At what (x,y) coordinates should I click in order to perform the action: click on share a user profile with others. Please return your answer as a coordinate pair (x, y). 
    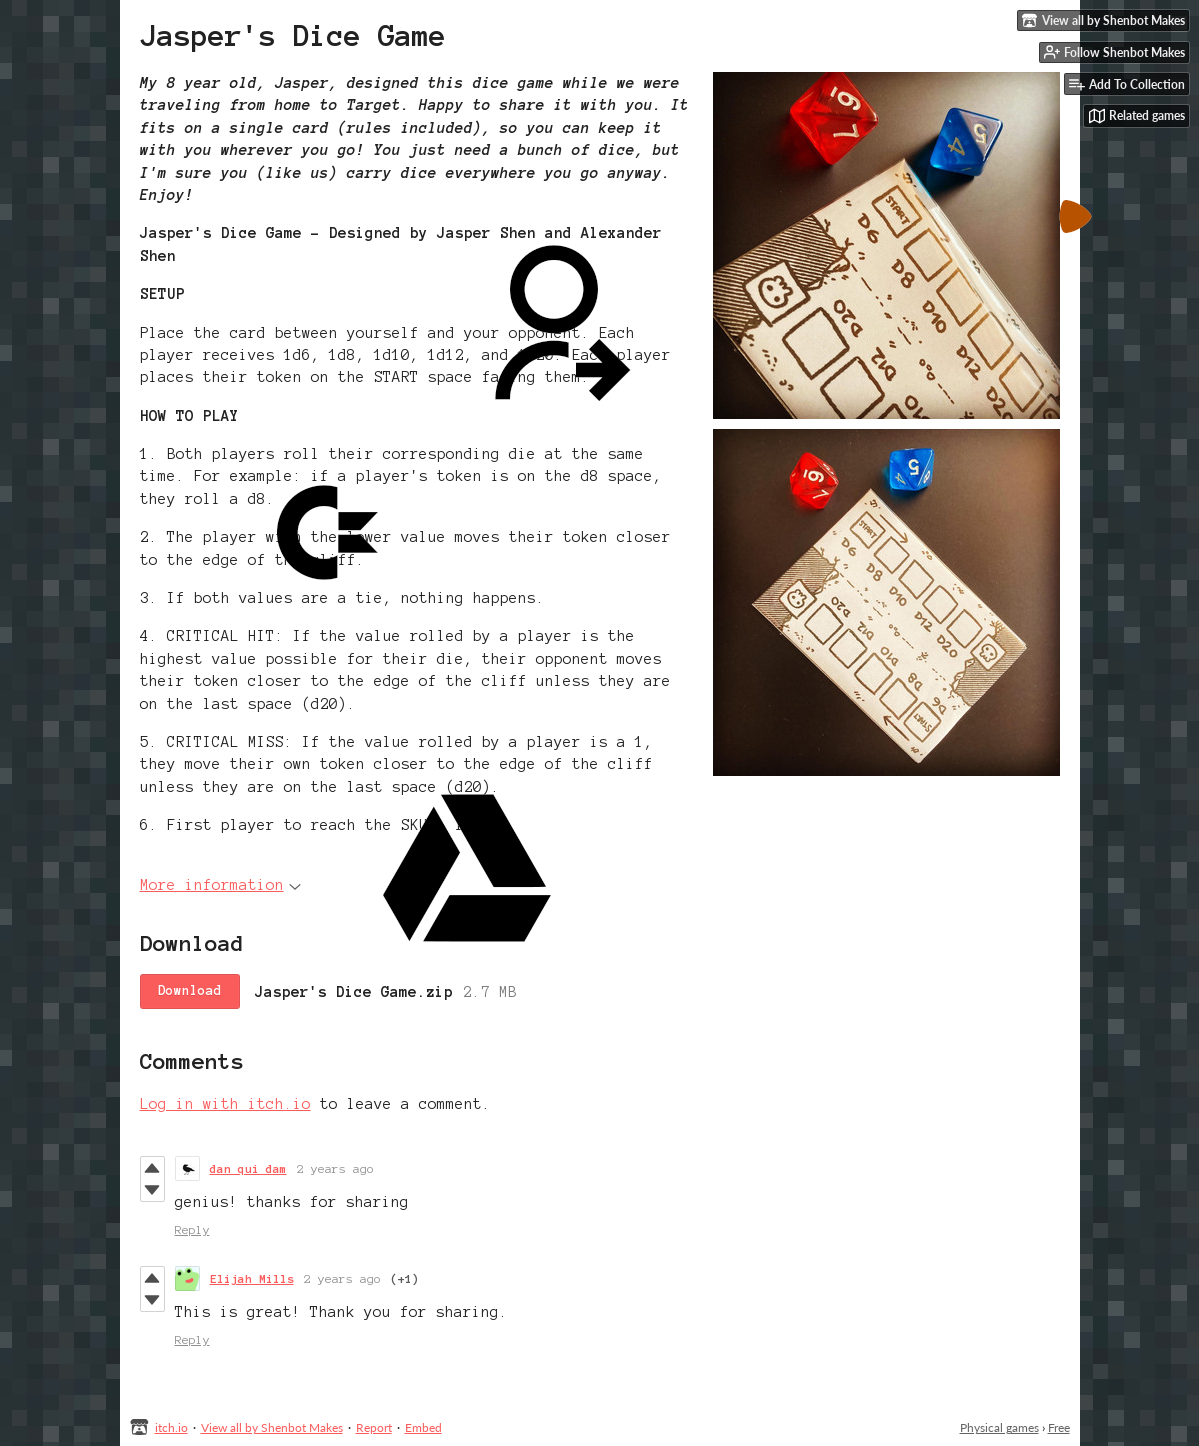
    Looking at the image, I should click on (554, 326).